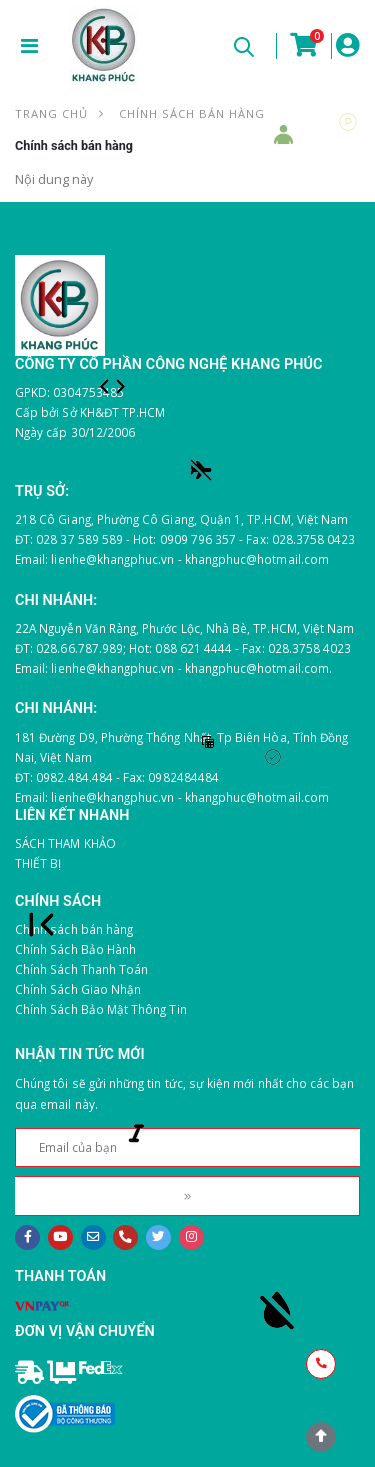  Describe the element at coordinates (348, 122) in the screenshot. I see `parking availability or location indicator` at that location.